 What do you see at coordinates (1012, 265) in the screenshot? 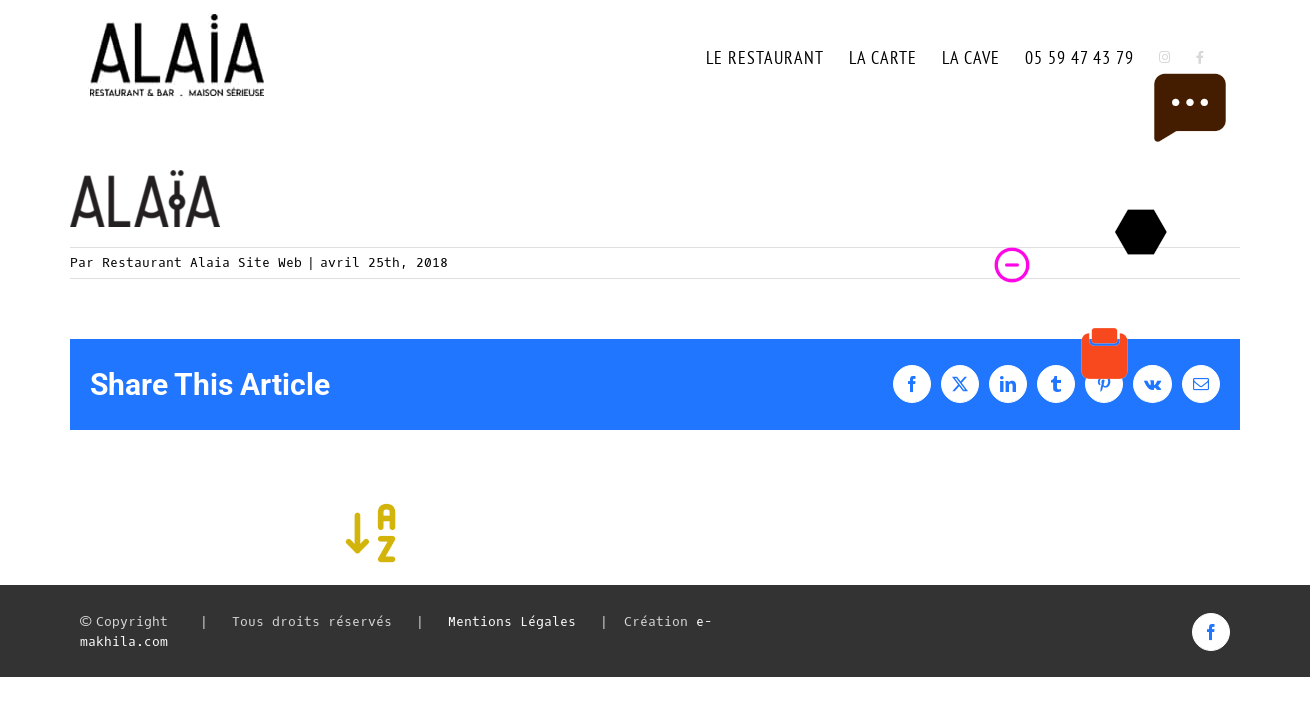
I see `remove an item from a list or cart` at bounding box center [1012, 265].